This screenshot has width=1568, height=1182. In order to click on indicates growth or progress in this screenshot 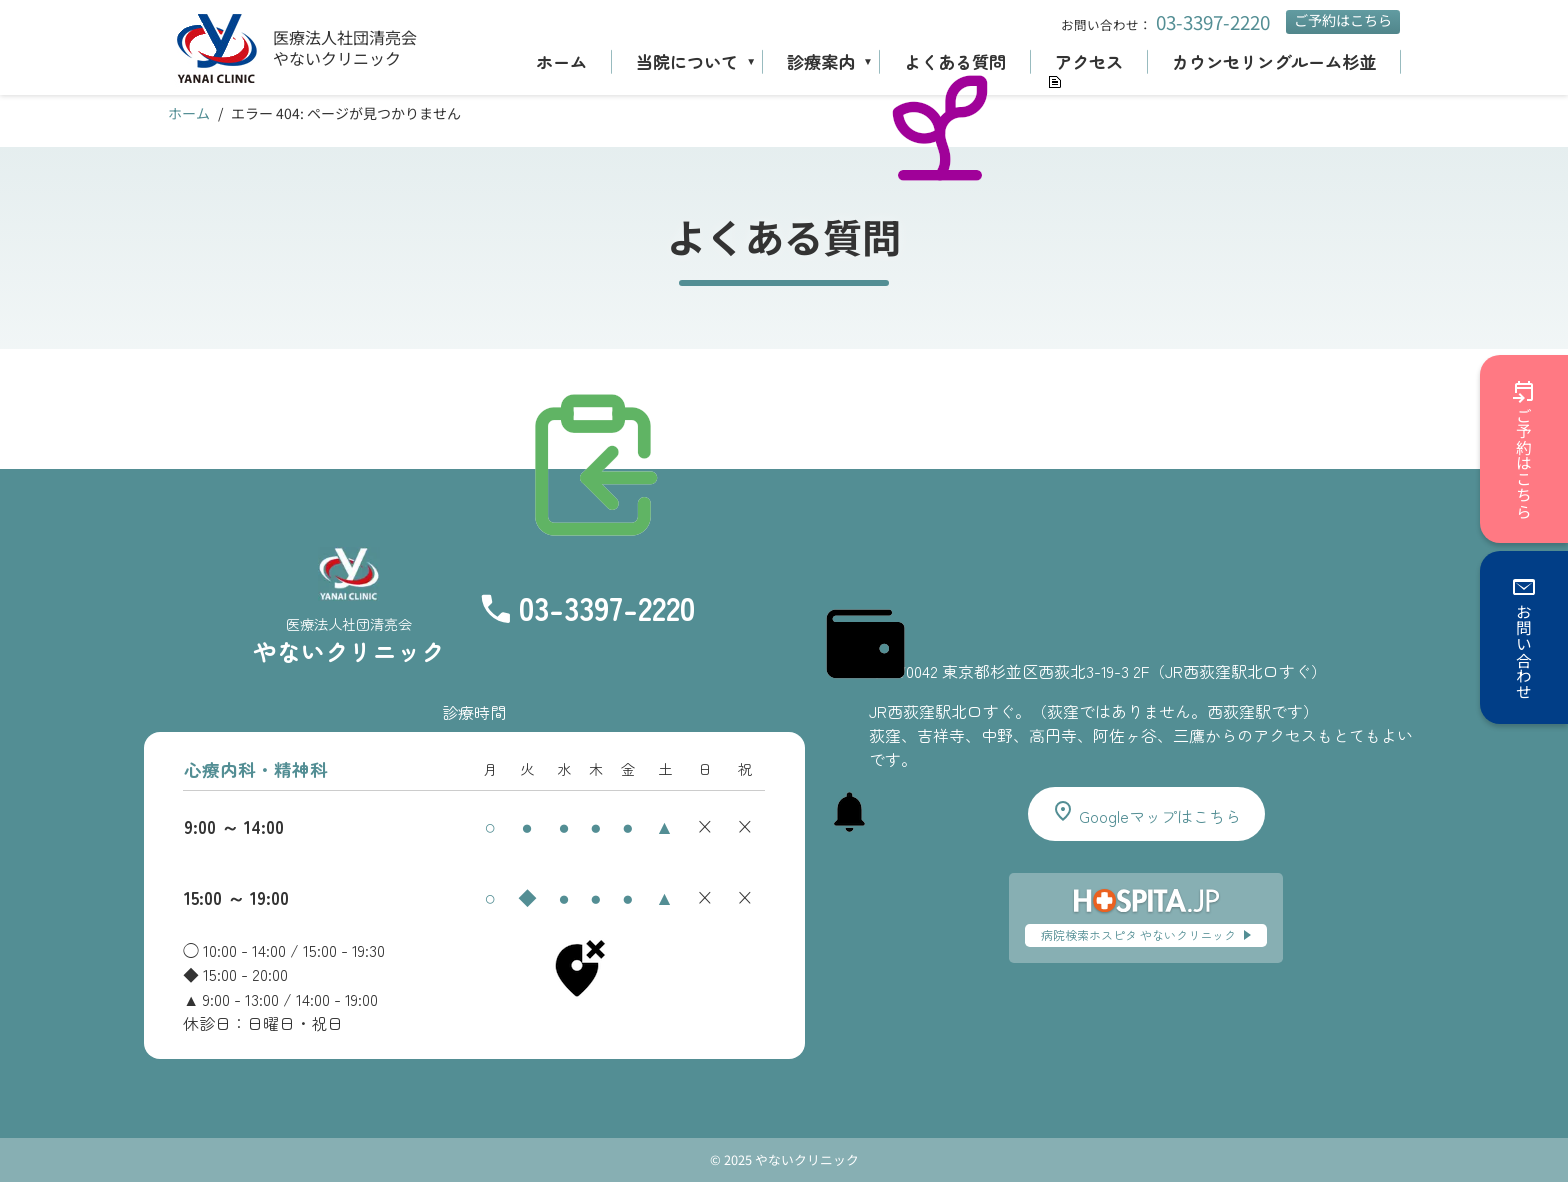, I will do `click(940, 128)`.